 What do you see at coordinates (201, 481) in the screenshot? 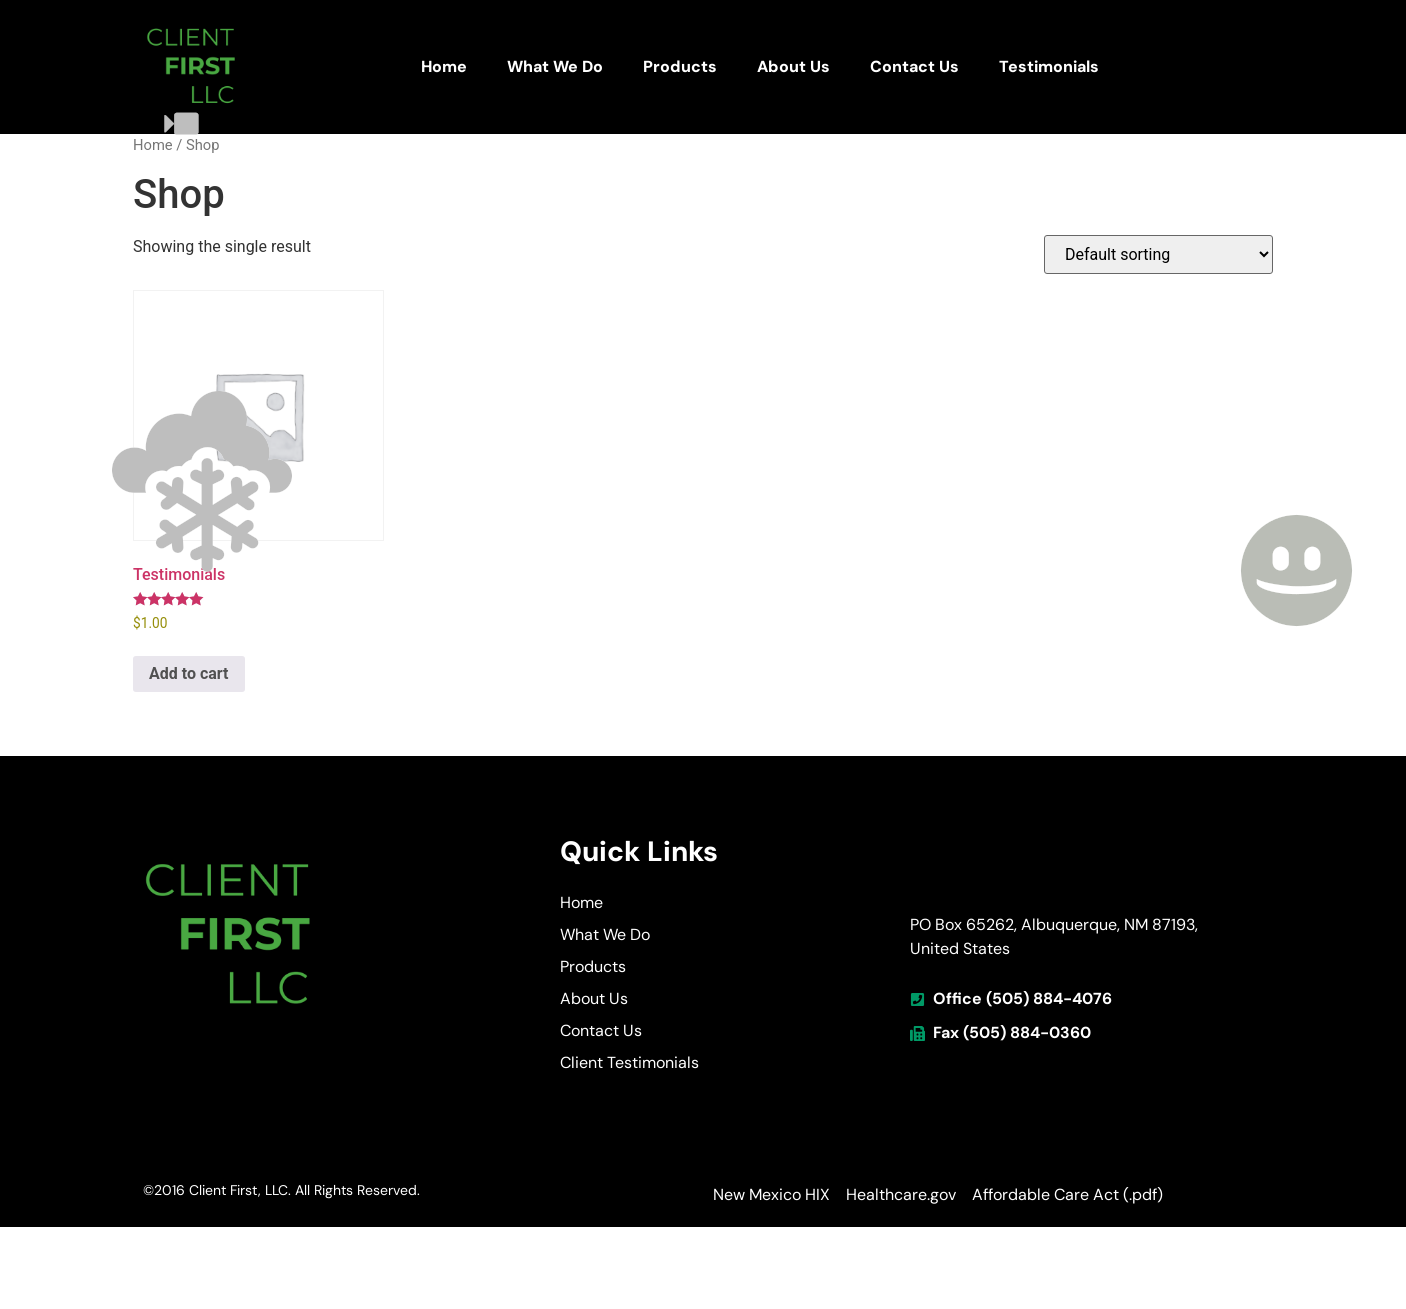
I see `indicates snowy weather conditions` at bounding box center [201, 481].